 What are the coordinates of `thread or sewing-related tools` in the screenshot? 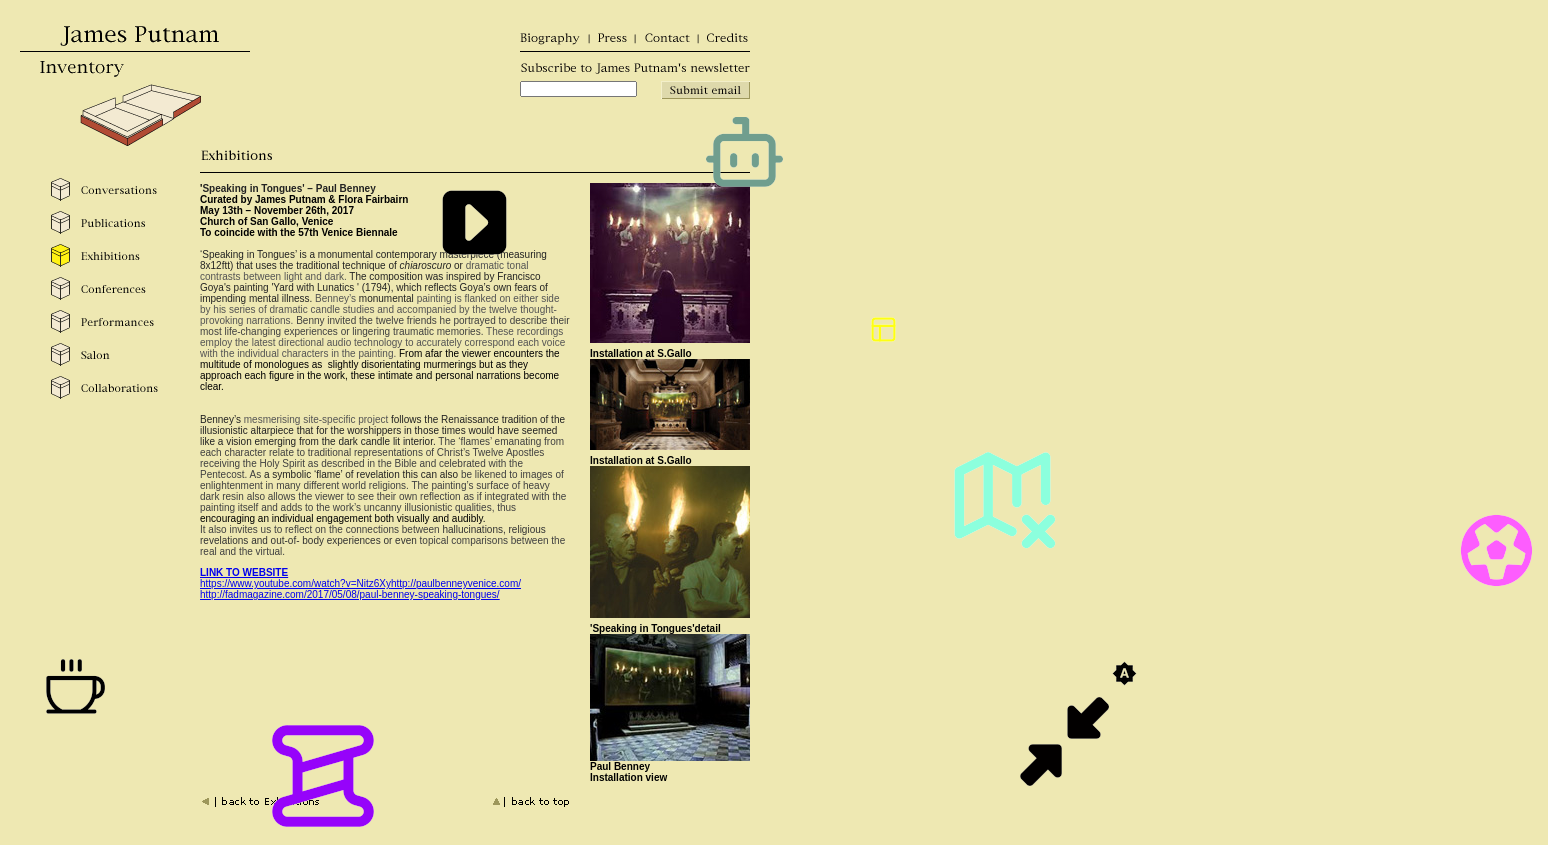 It's located at (323, 776).